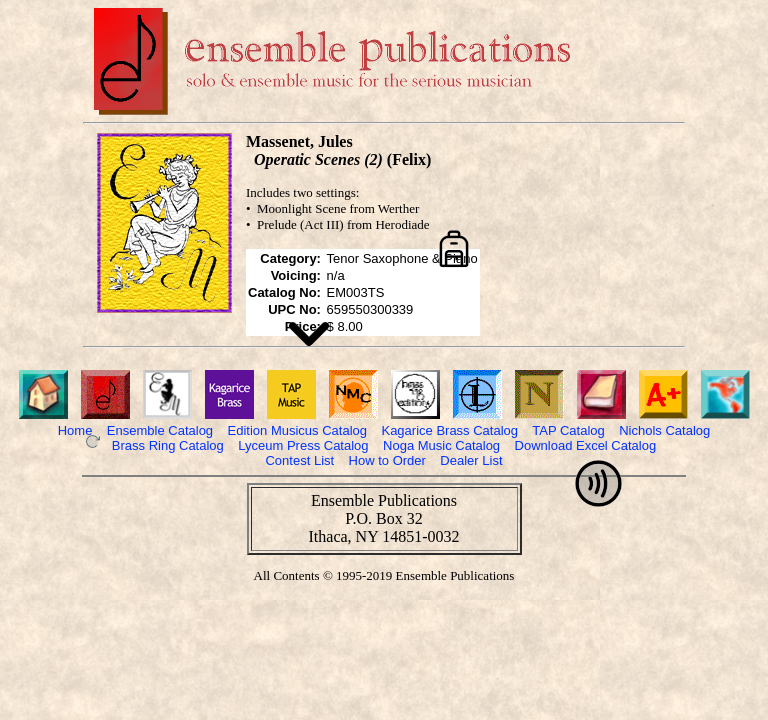  I want to click on expand a dropdown menu or collapsed section, so click(309, 332).